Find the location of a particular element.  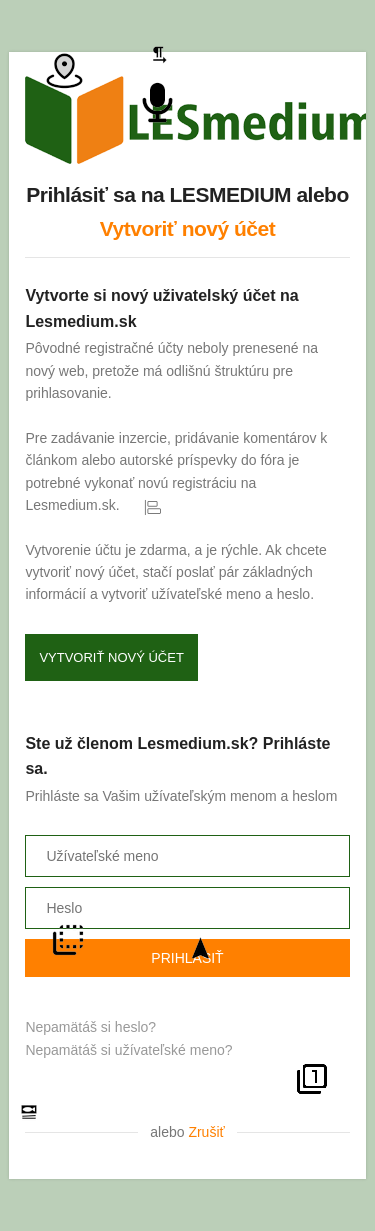

view set meal or food combo options is located at coordinates (29, 1112).